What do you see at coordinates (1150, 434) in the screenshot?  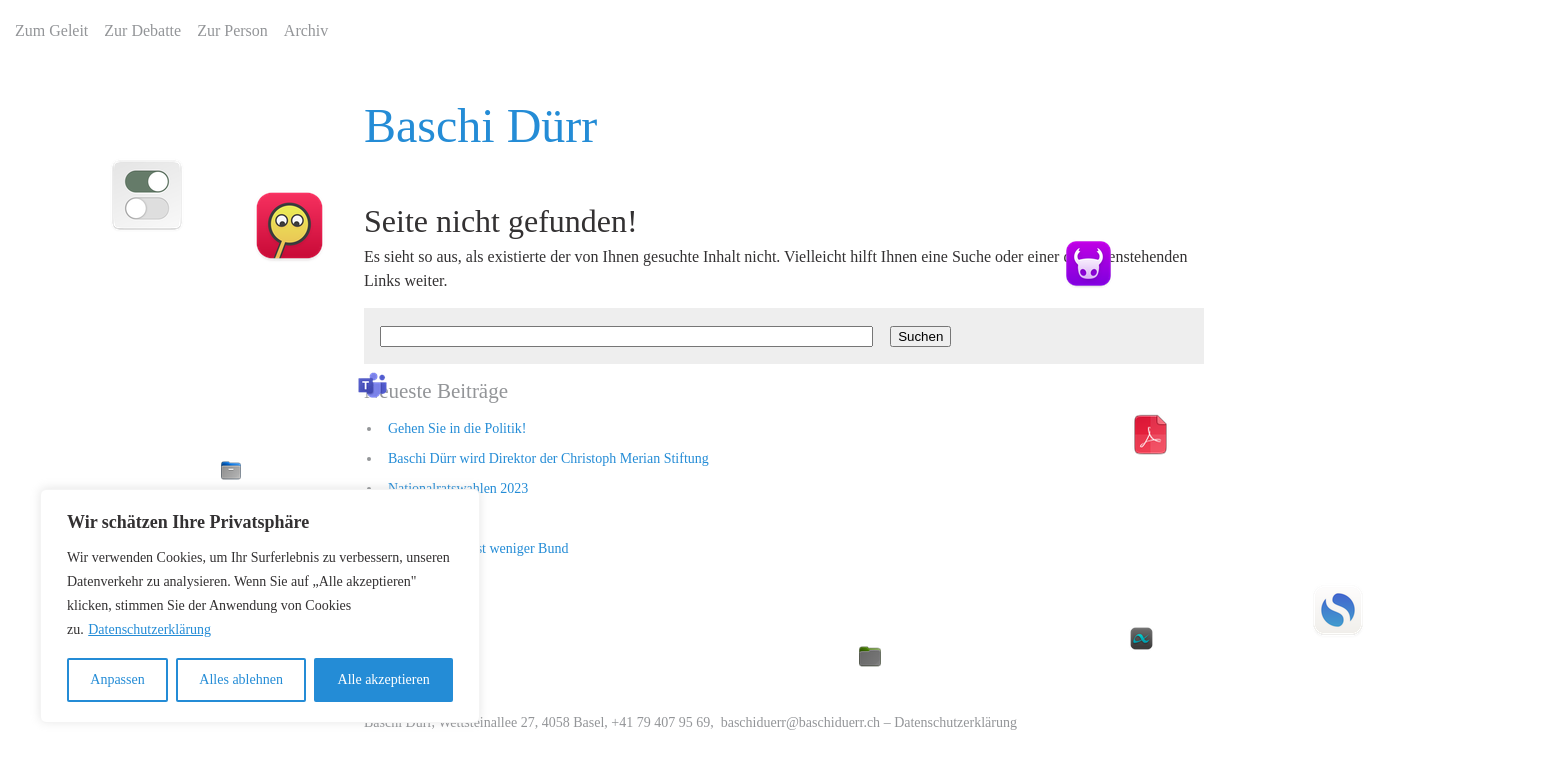 I see `open a PDF document` at bounding box center [1150, 434].